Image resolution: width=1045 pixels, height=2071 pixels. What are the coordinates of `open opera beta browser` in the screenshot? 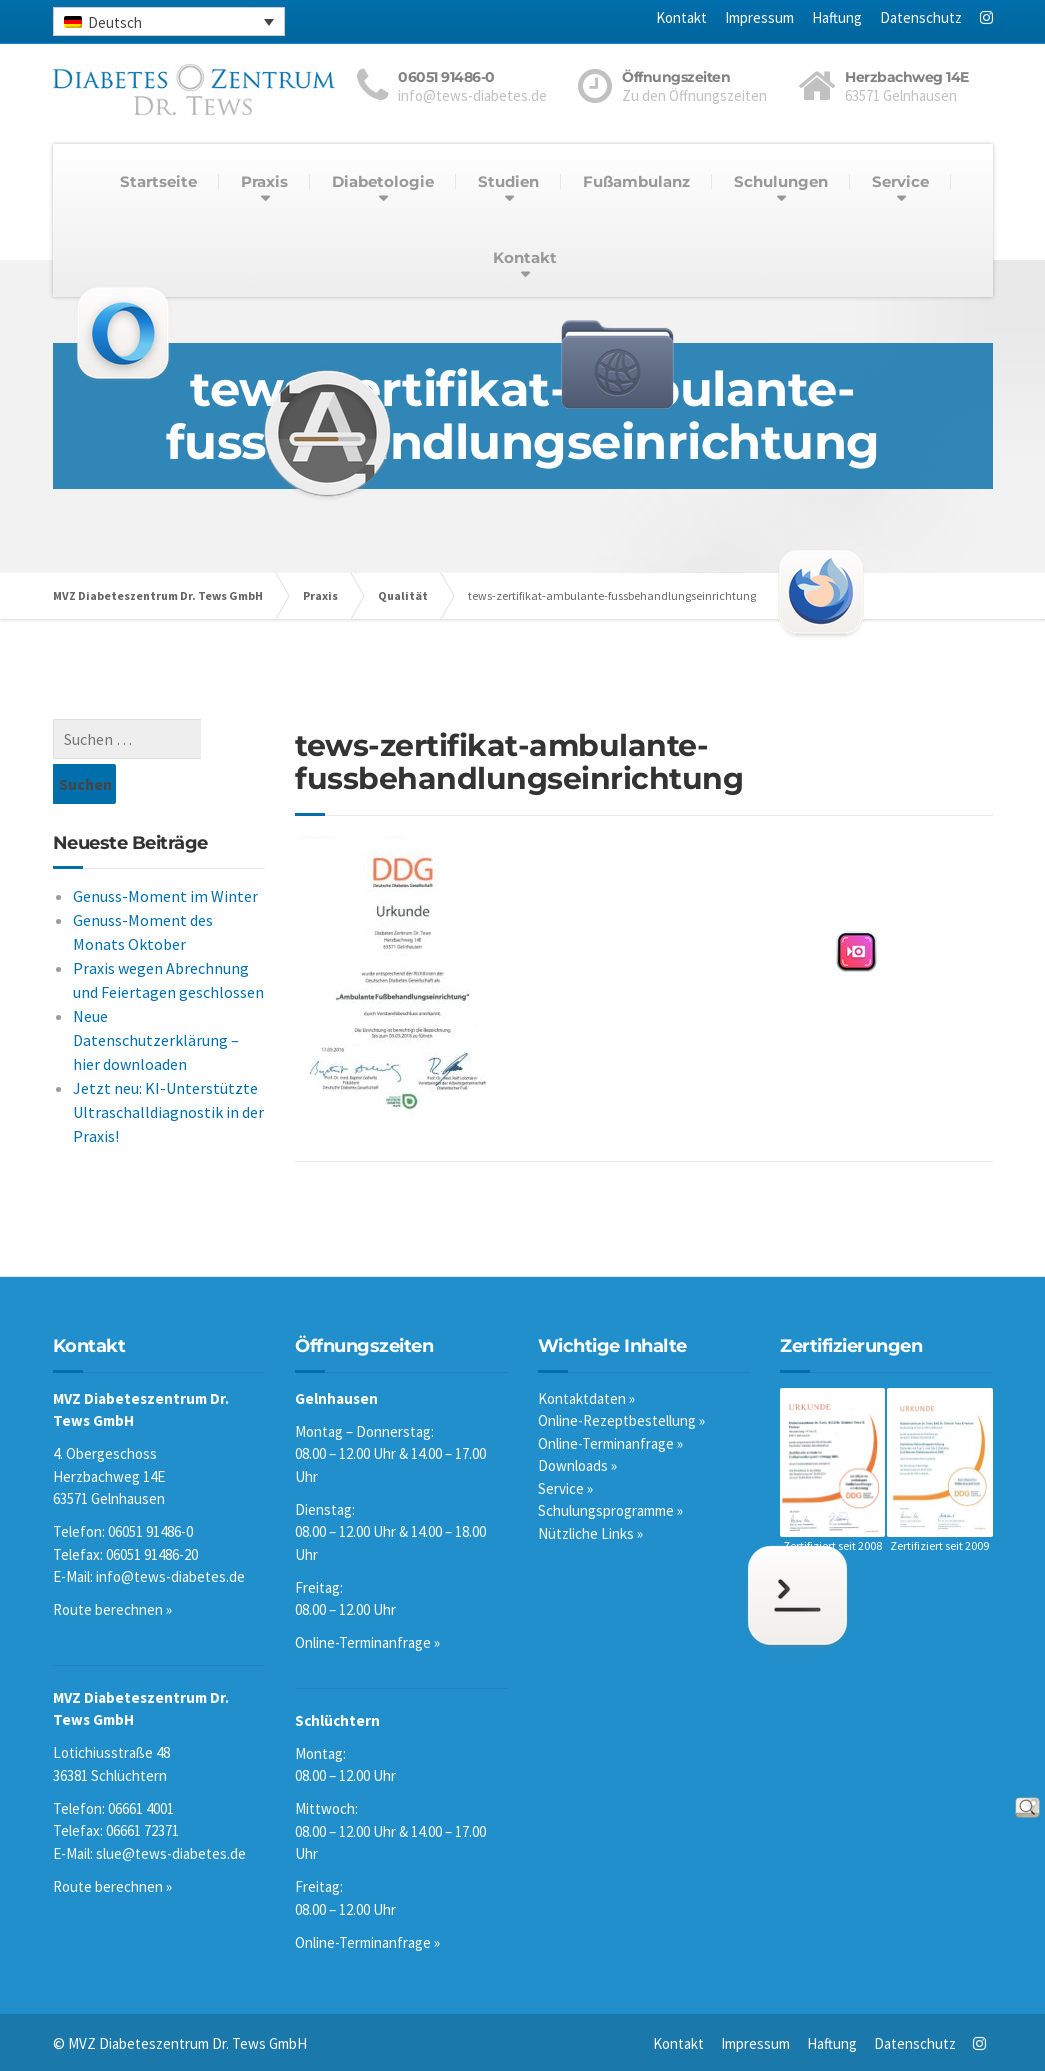 It's located at (123, 333).